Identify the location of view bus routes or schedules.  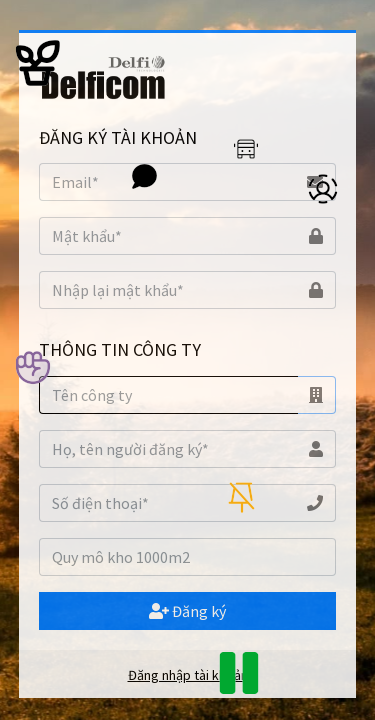
(246, 149).